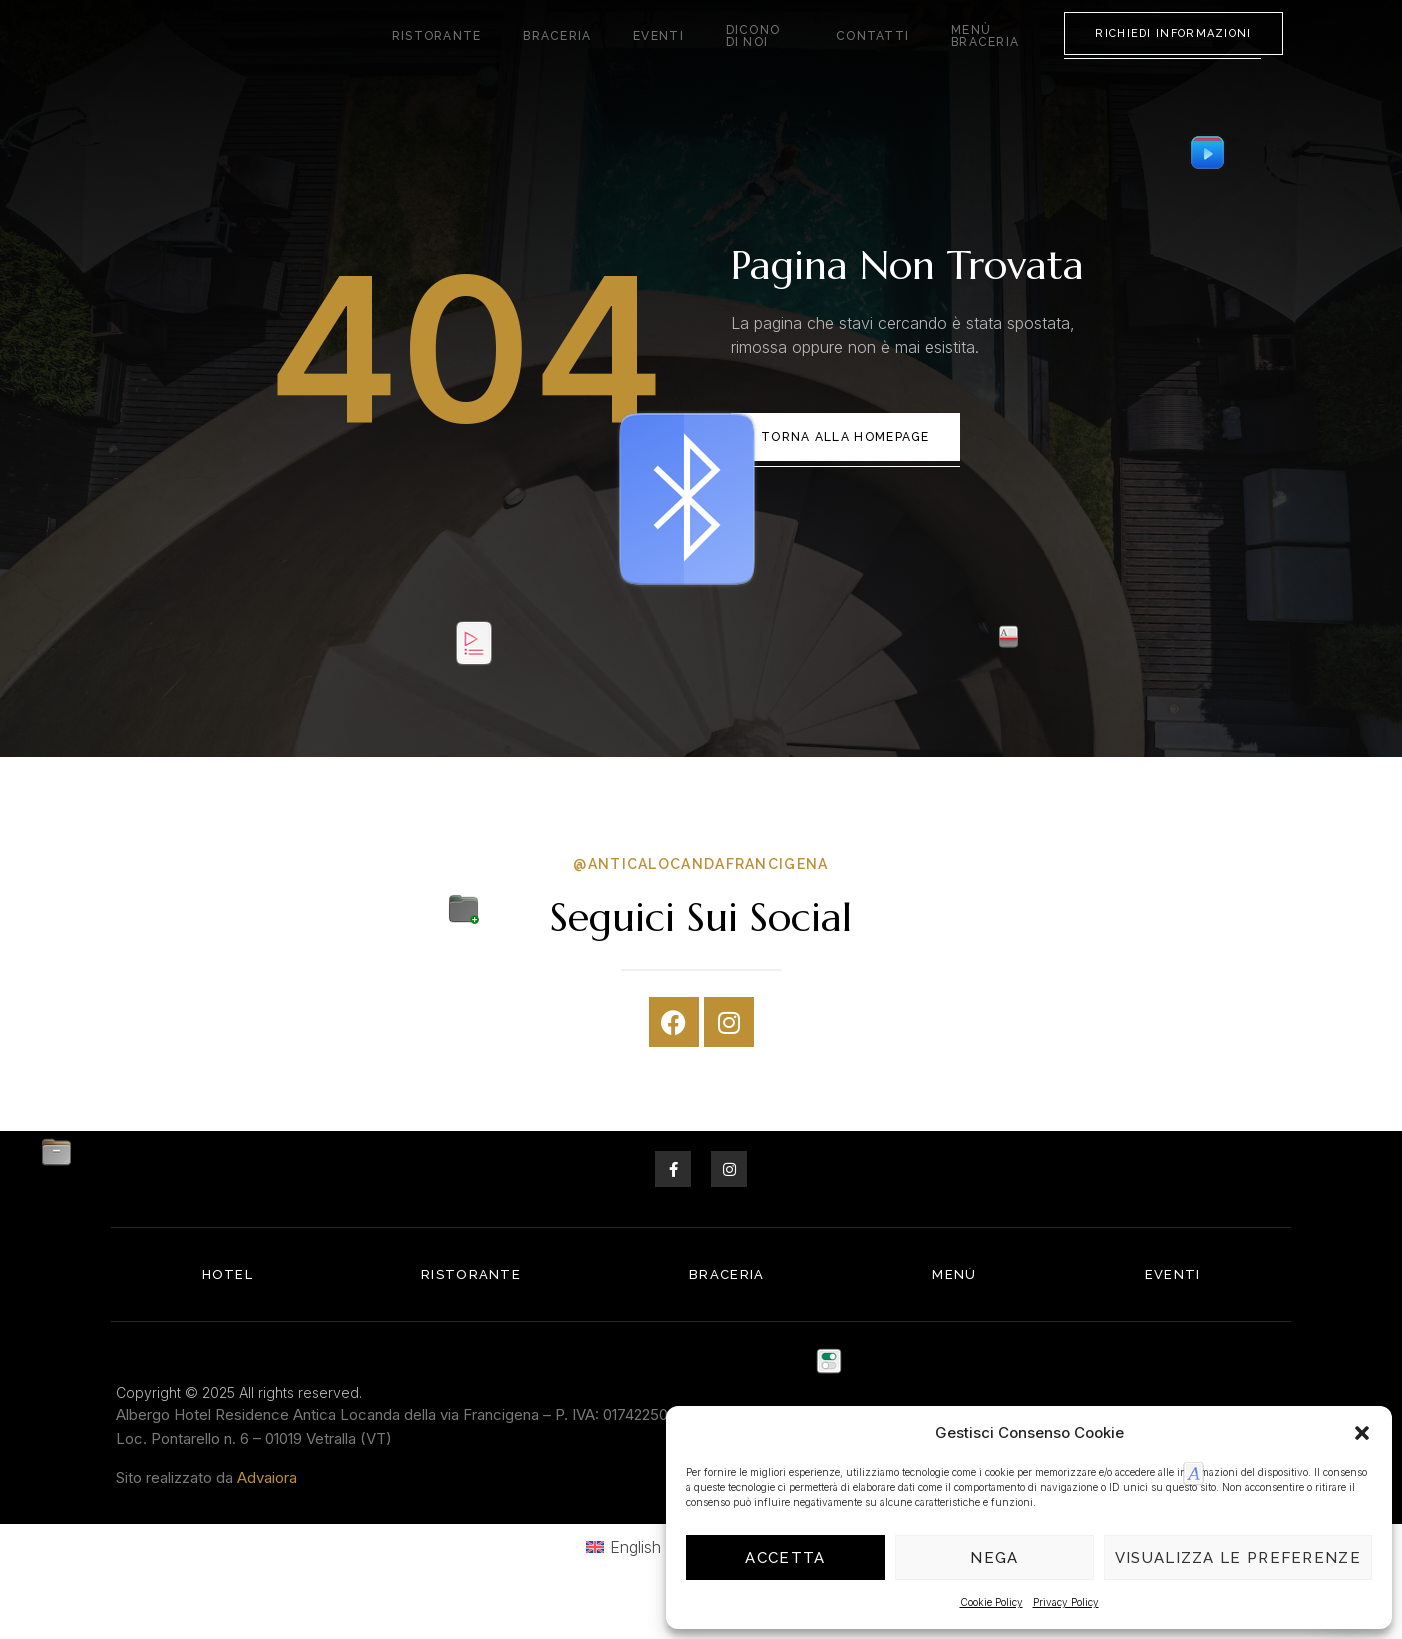  What do you see at coordinates (463, 908) in the screenshot?
I see `create a new folder` at bounding box center [463, 908].